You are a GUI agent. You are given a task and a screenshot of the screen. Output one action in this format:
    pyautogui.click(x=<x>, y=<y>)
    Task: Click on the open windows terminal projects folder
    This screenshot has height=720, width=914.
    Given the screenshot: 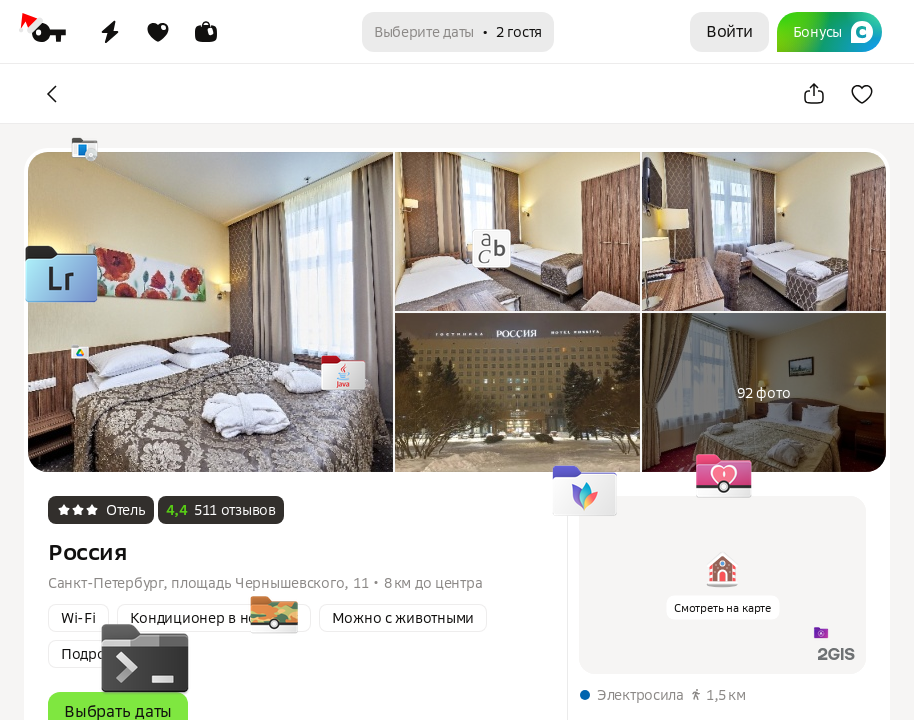 What is the action you would take?
    pyautogui.click(x=144, y=660)
    